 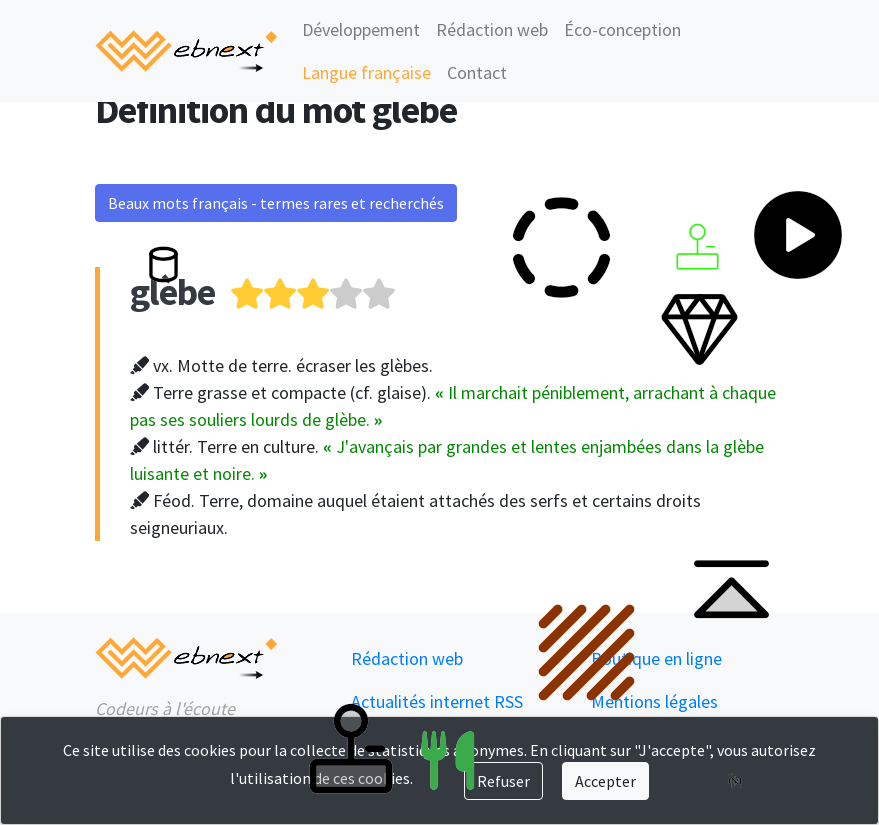 What do you see at coordinates (351, 752) in the screenshot?
I see `access game controls or gaming mode` at bounding box center [351, 752].